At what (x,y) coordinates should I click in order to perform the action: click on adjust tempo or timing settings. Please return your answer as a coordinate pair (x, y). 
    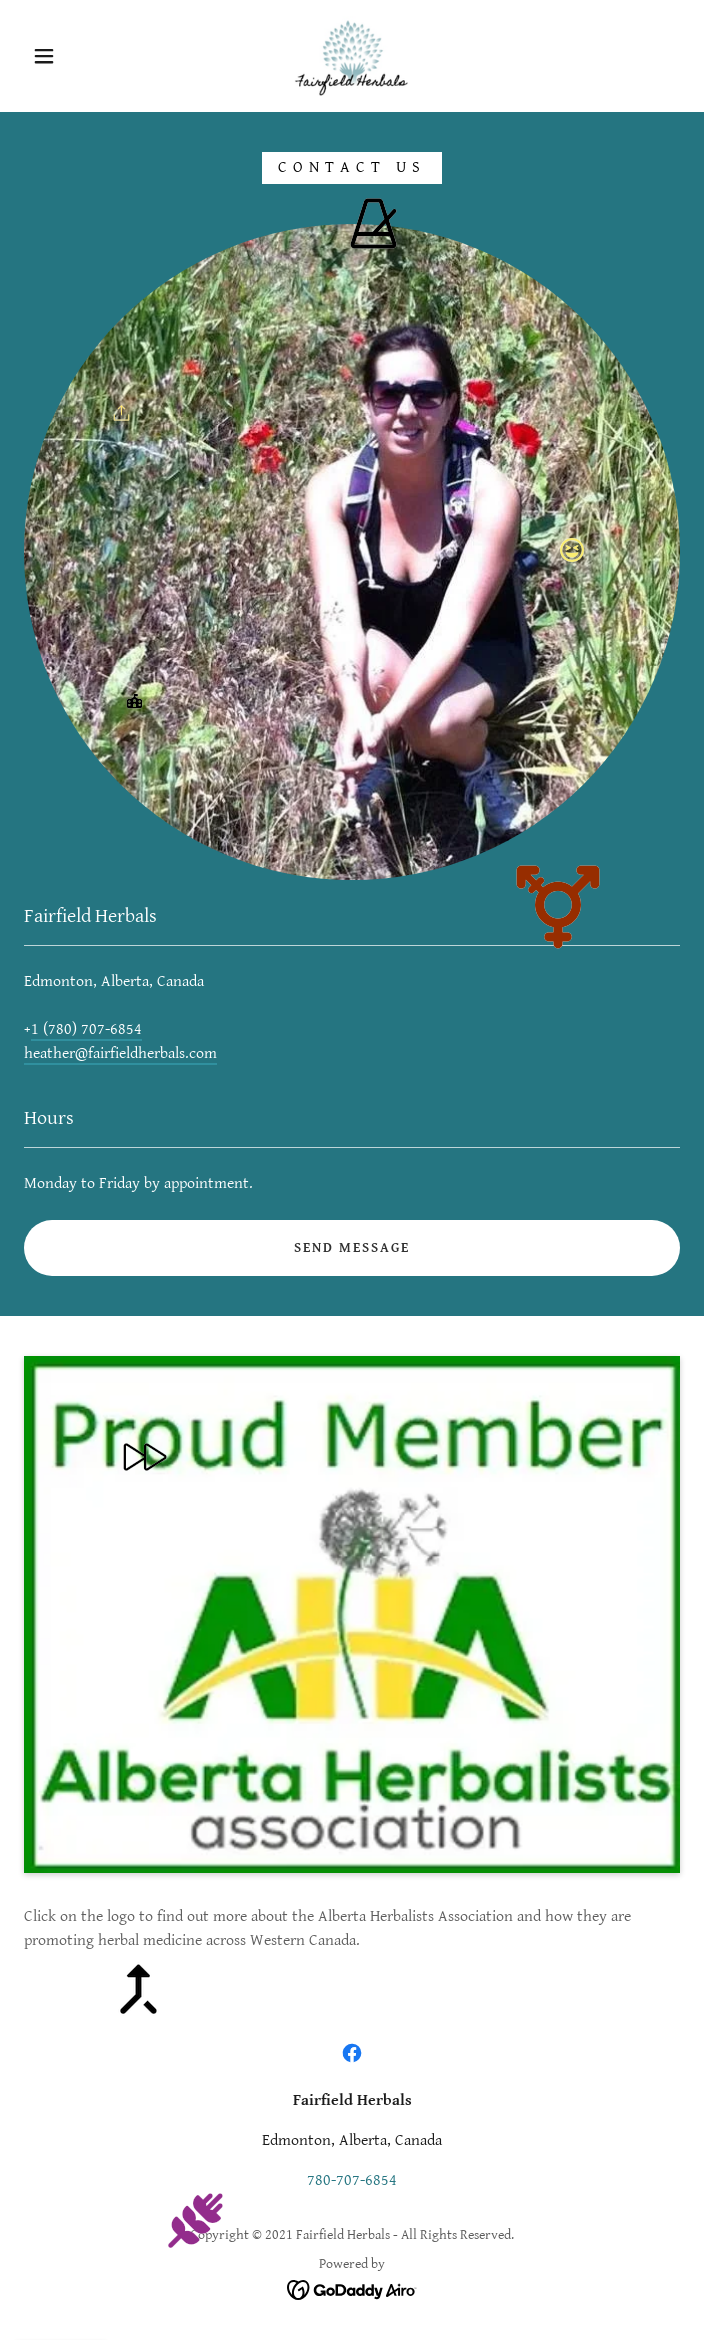
    Looking at the image, I should click on (373, 223).